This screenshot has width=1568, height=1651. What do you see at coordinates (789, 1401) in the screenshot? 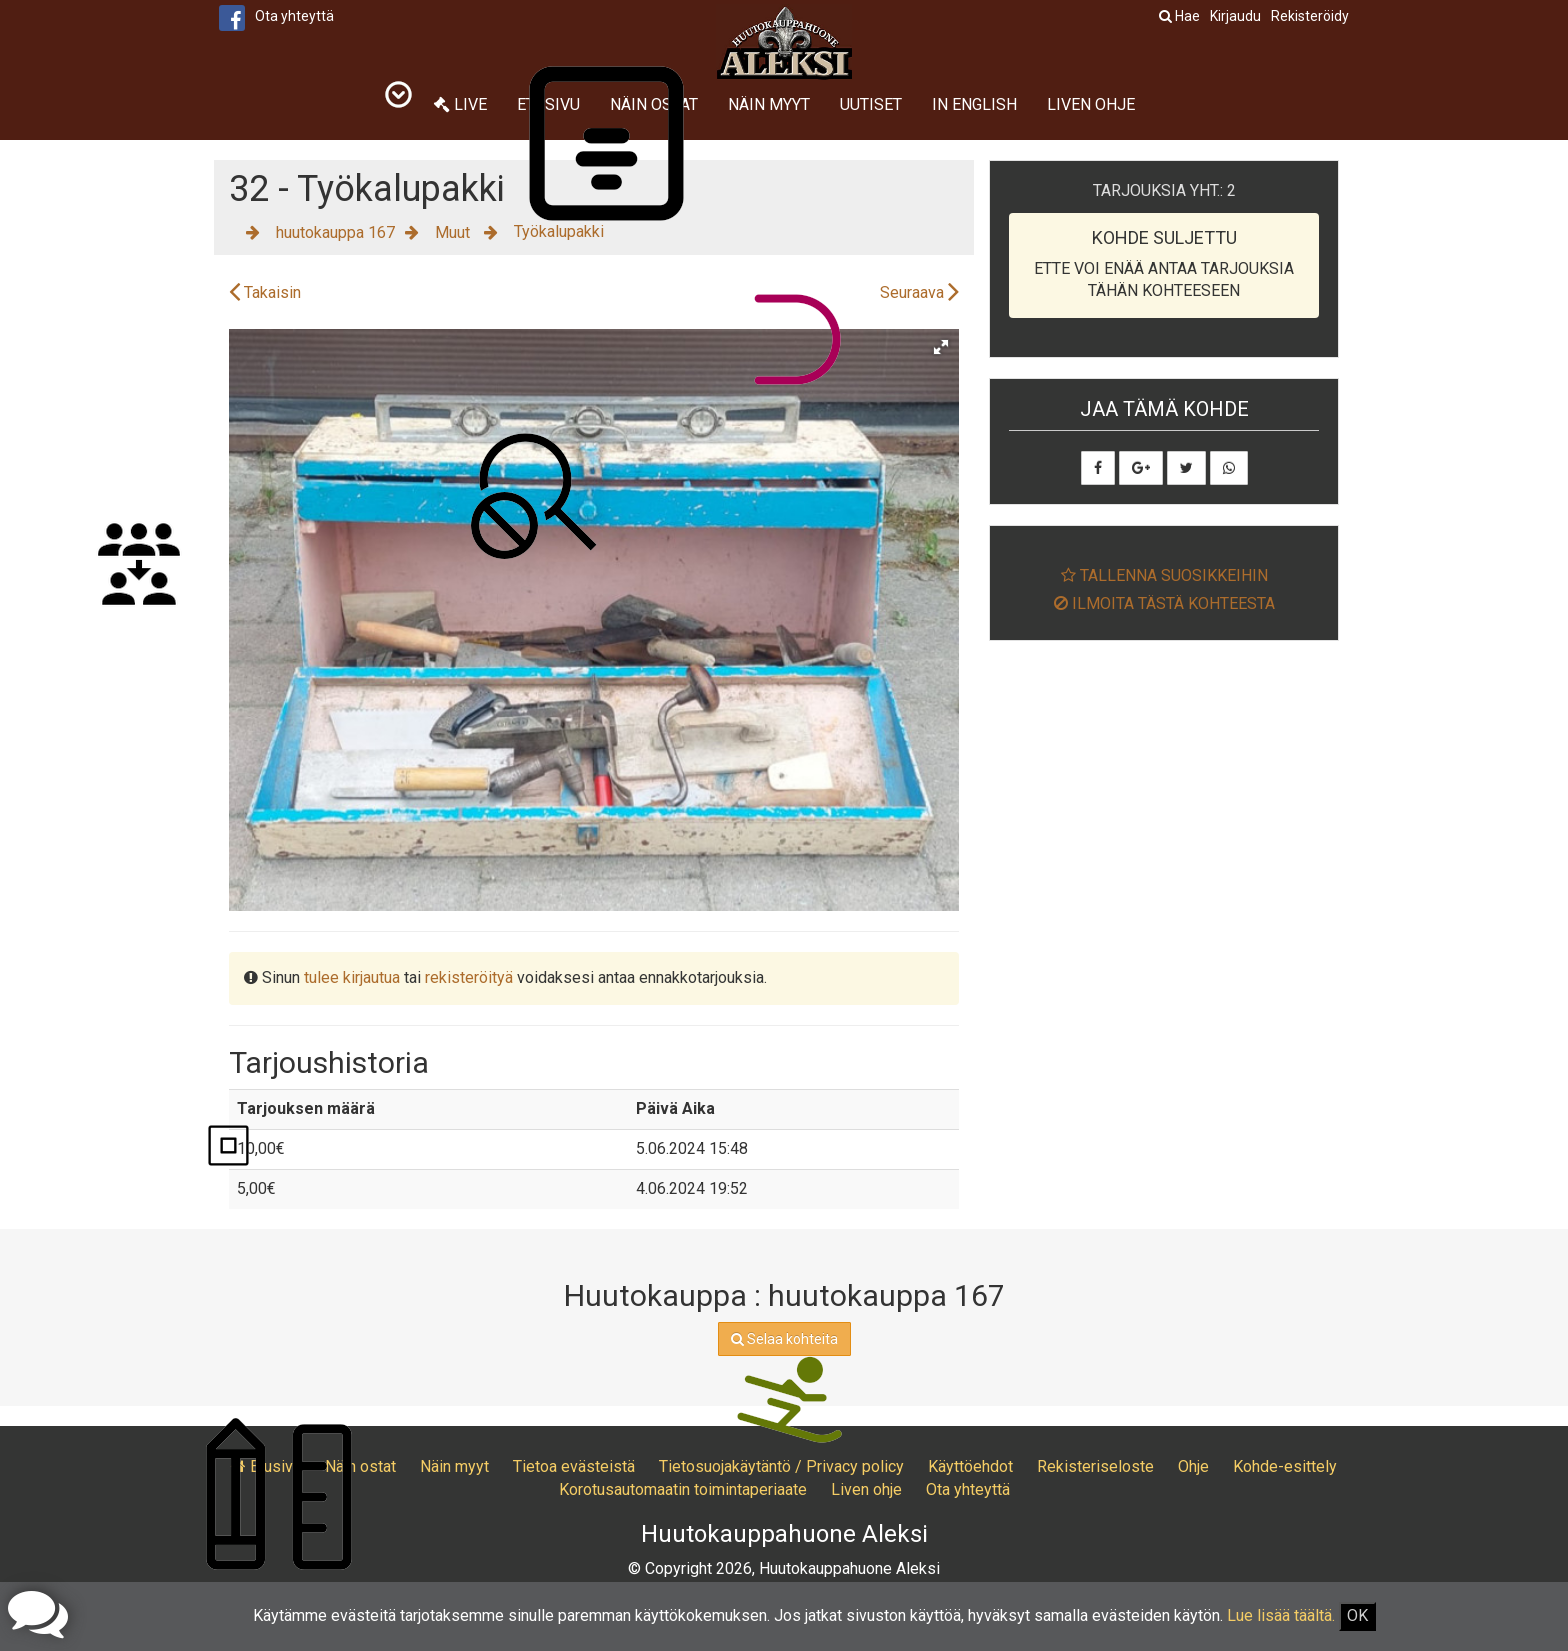
I see `indicates skiing or winter sports activity` at bounding box center [789, 1401].